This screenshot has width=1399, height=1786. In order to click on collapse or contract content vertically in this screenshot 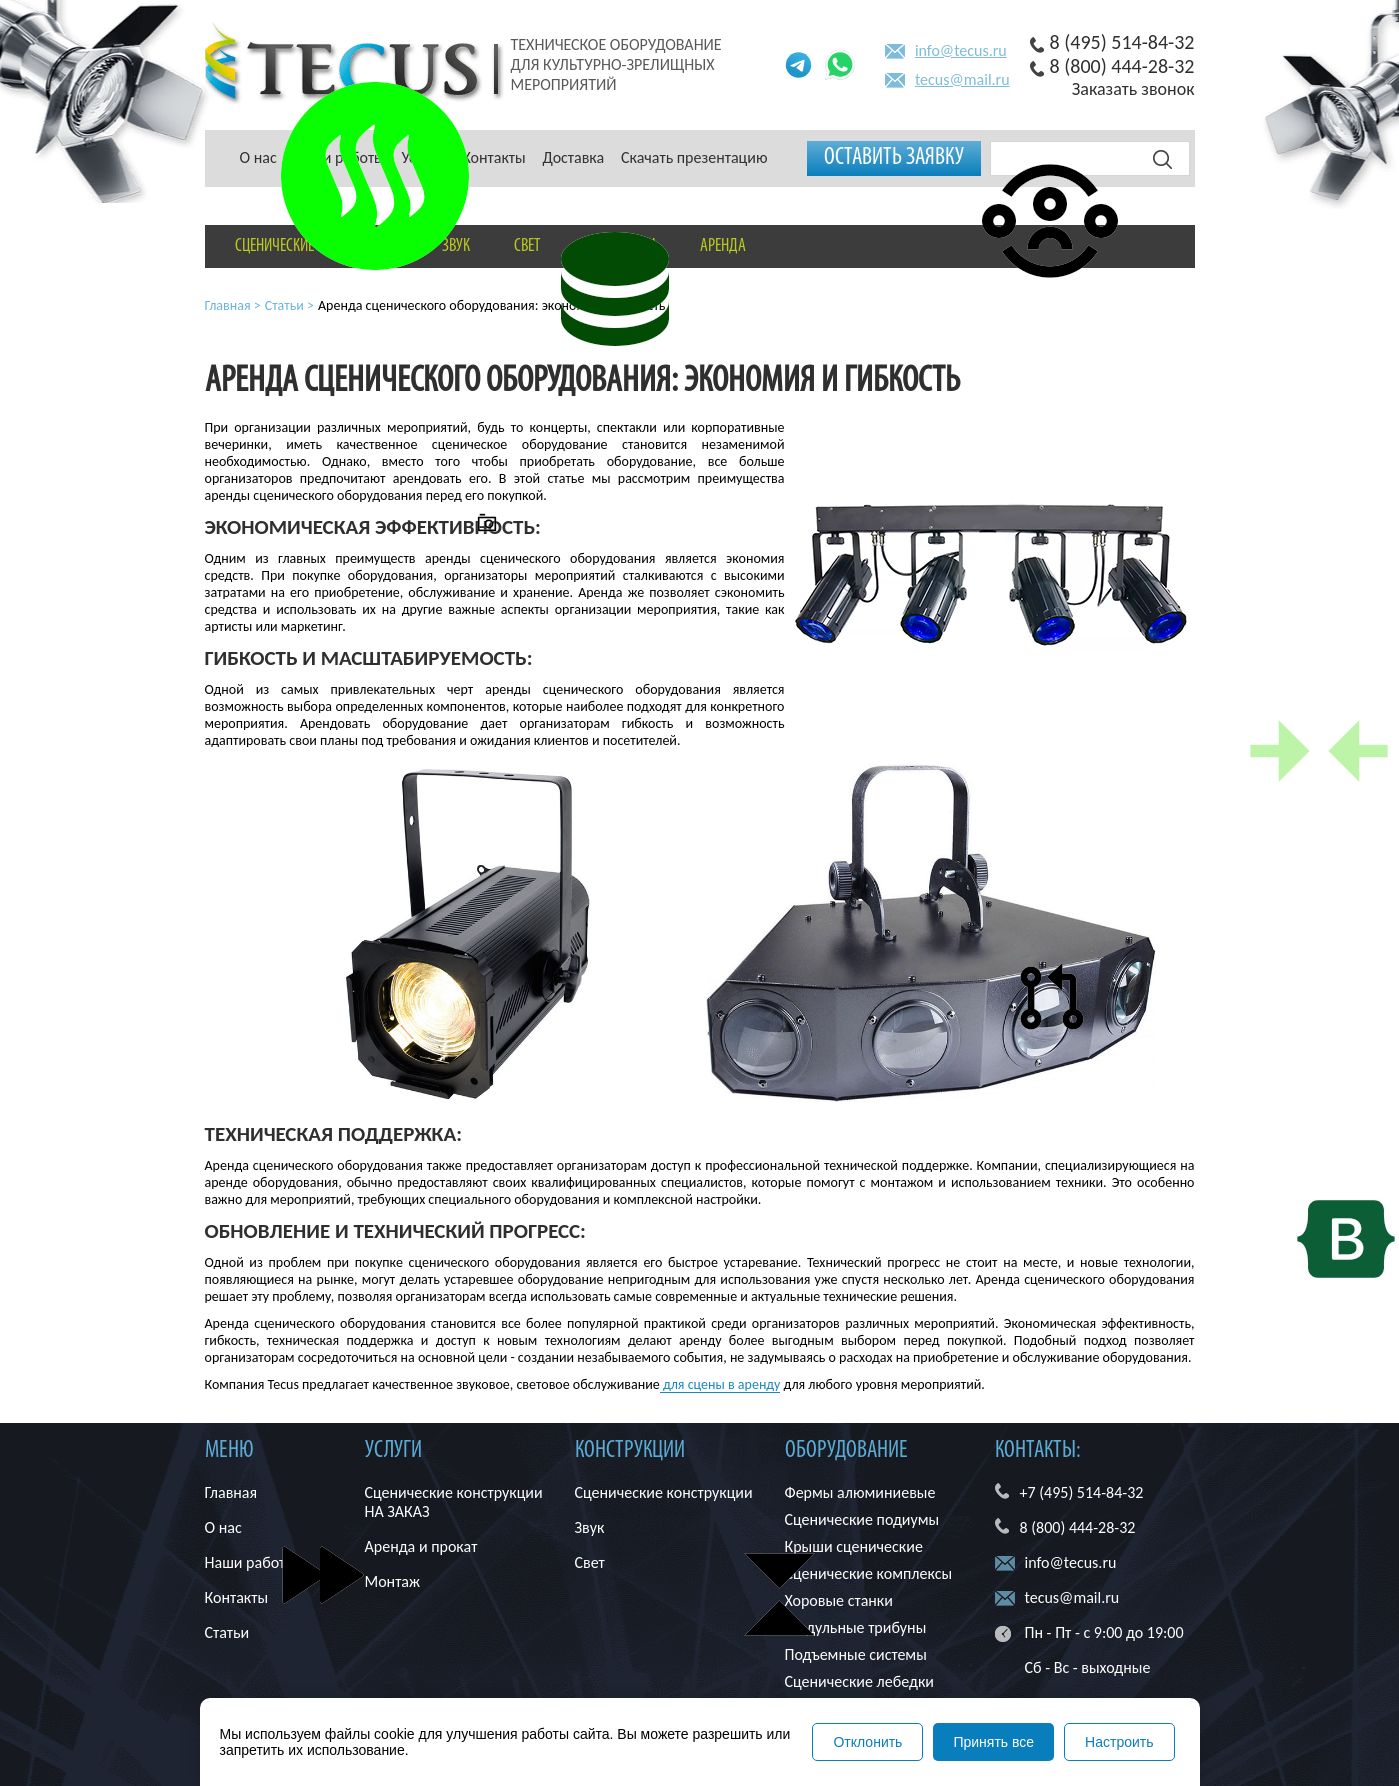, I will do `click(779, 1594)`.